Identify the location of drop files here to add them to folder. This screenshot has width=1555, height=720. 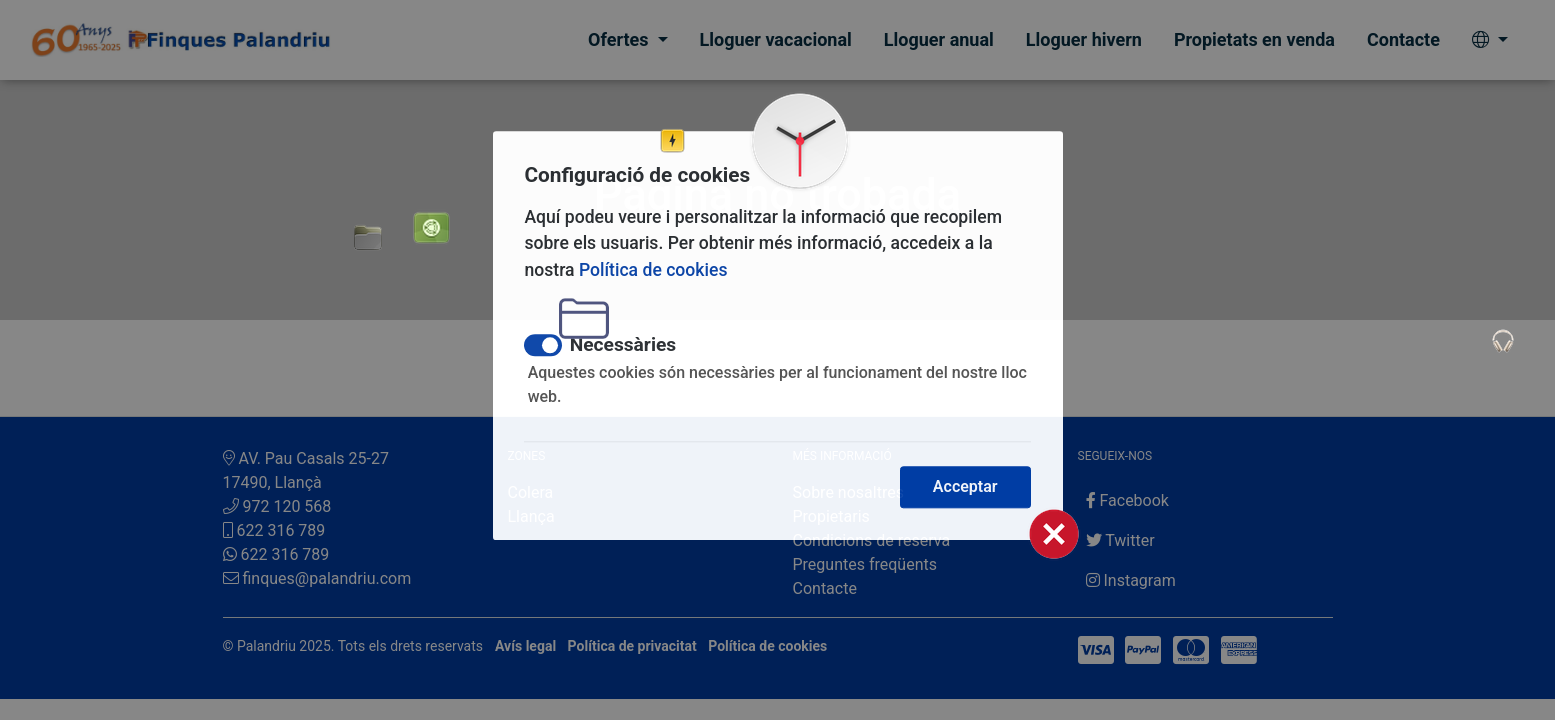
(368, 237).